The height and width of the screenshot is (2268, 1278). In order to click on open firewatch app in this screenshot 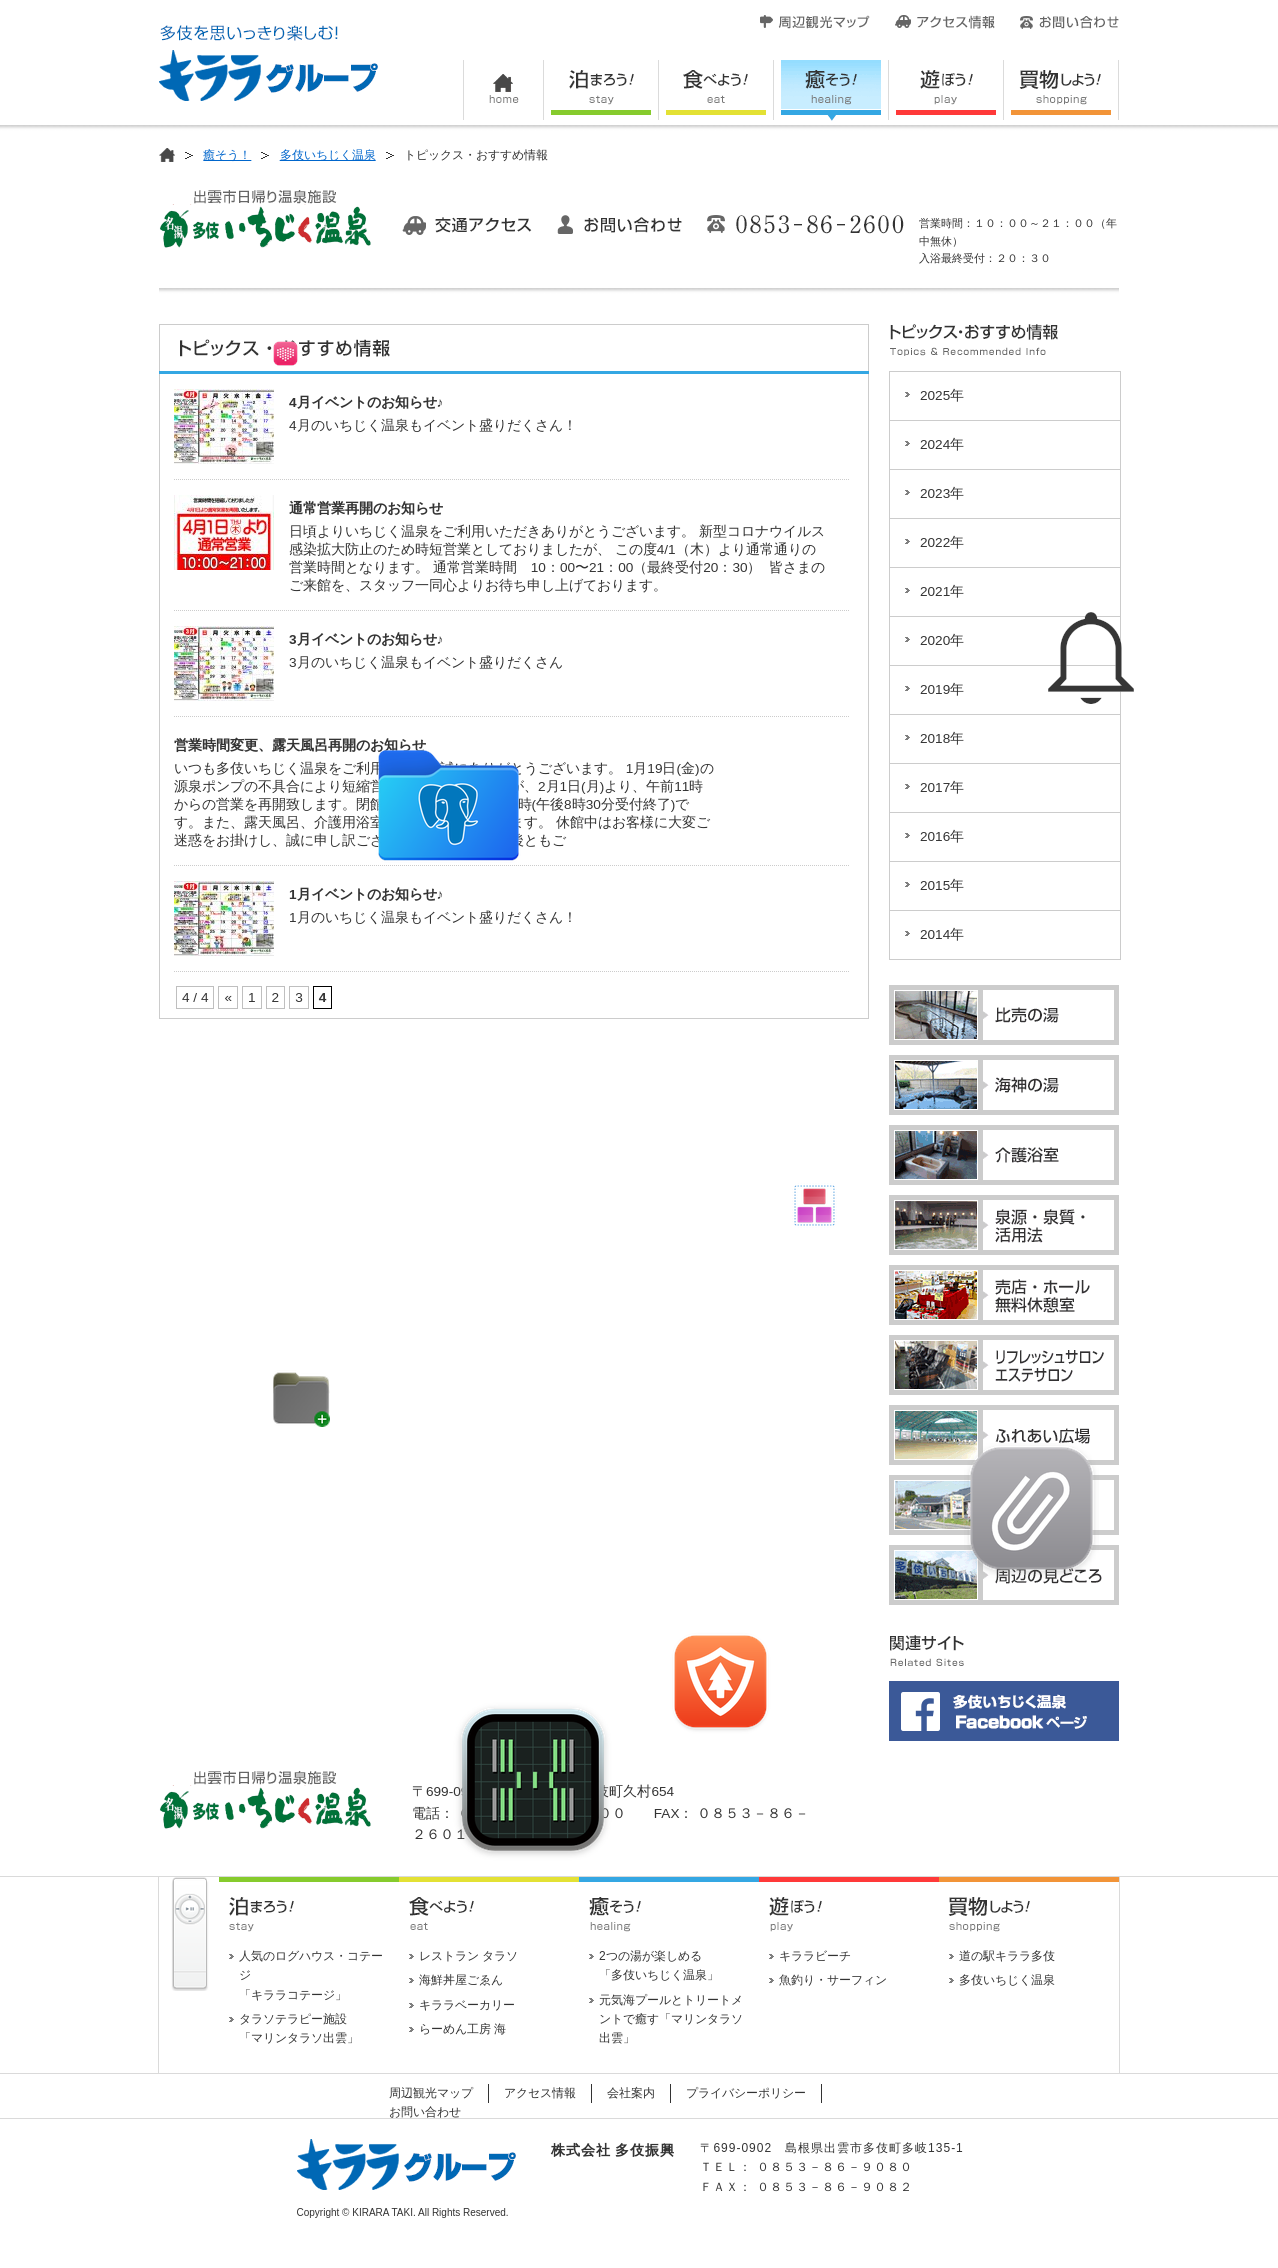, I will do `click(720, 1681)`.